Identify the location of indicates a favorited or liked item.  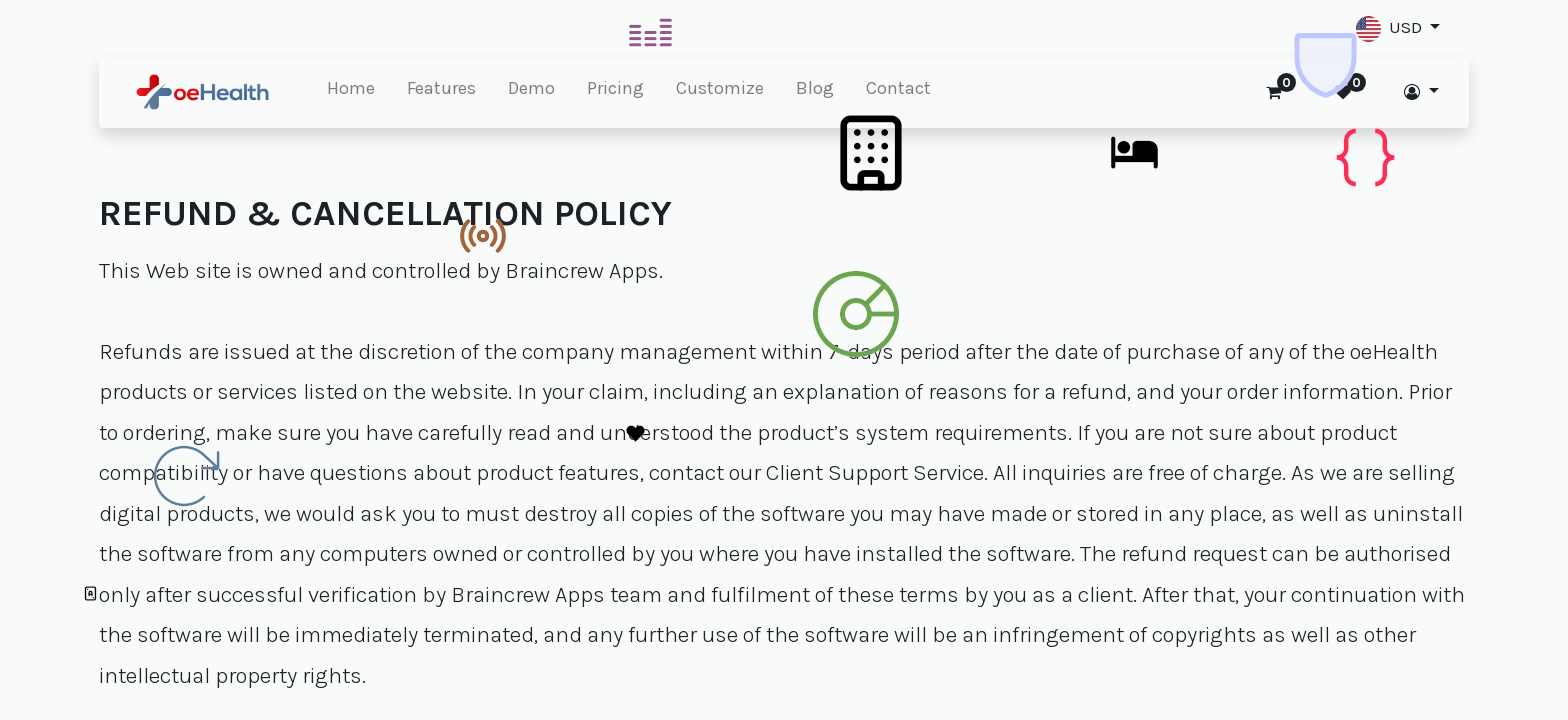
(635, 433).